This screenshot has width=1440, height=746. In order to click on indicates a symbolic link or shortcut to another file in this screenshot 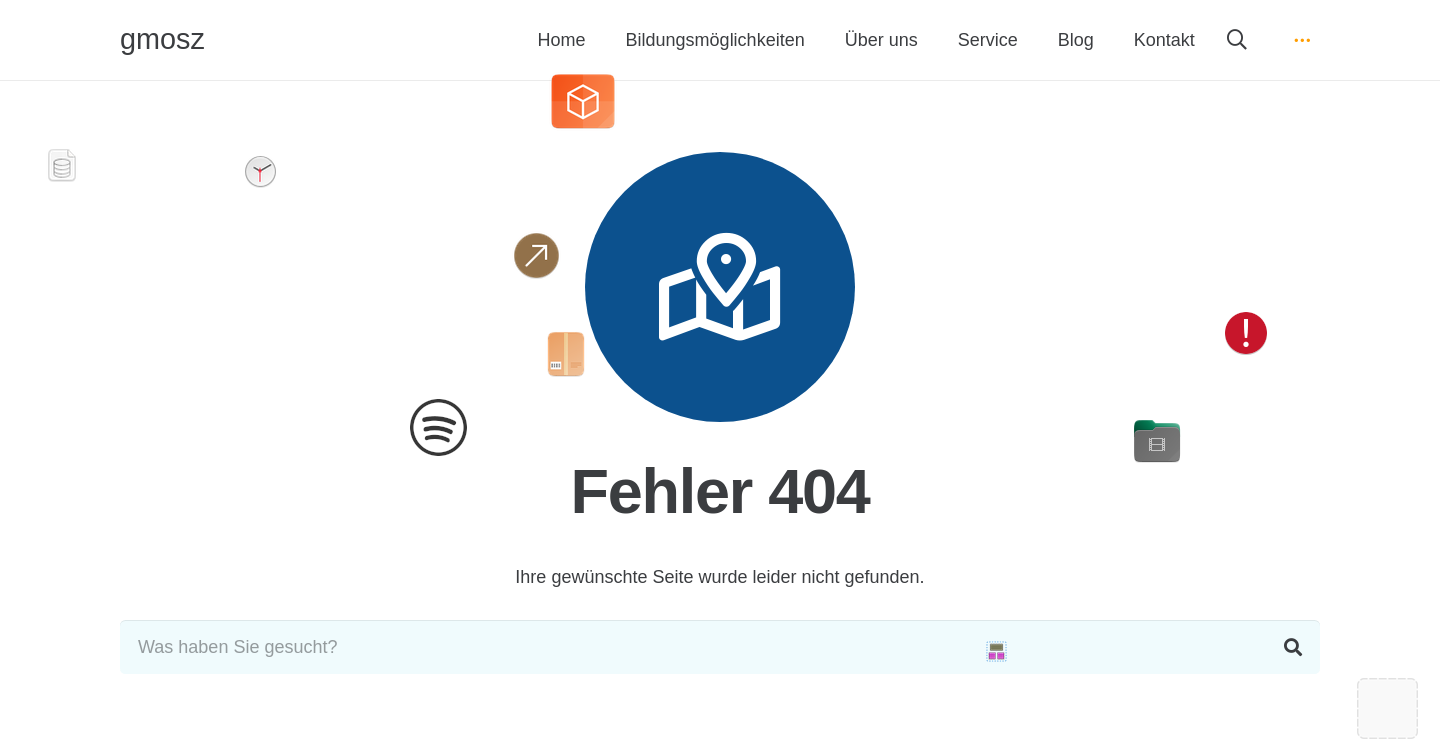, I will do `click(536, 255)`.